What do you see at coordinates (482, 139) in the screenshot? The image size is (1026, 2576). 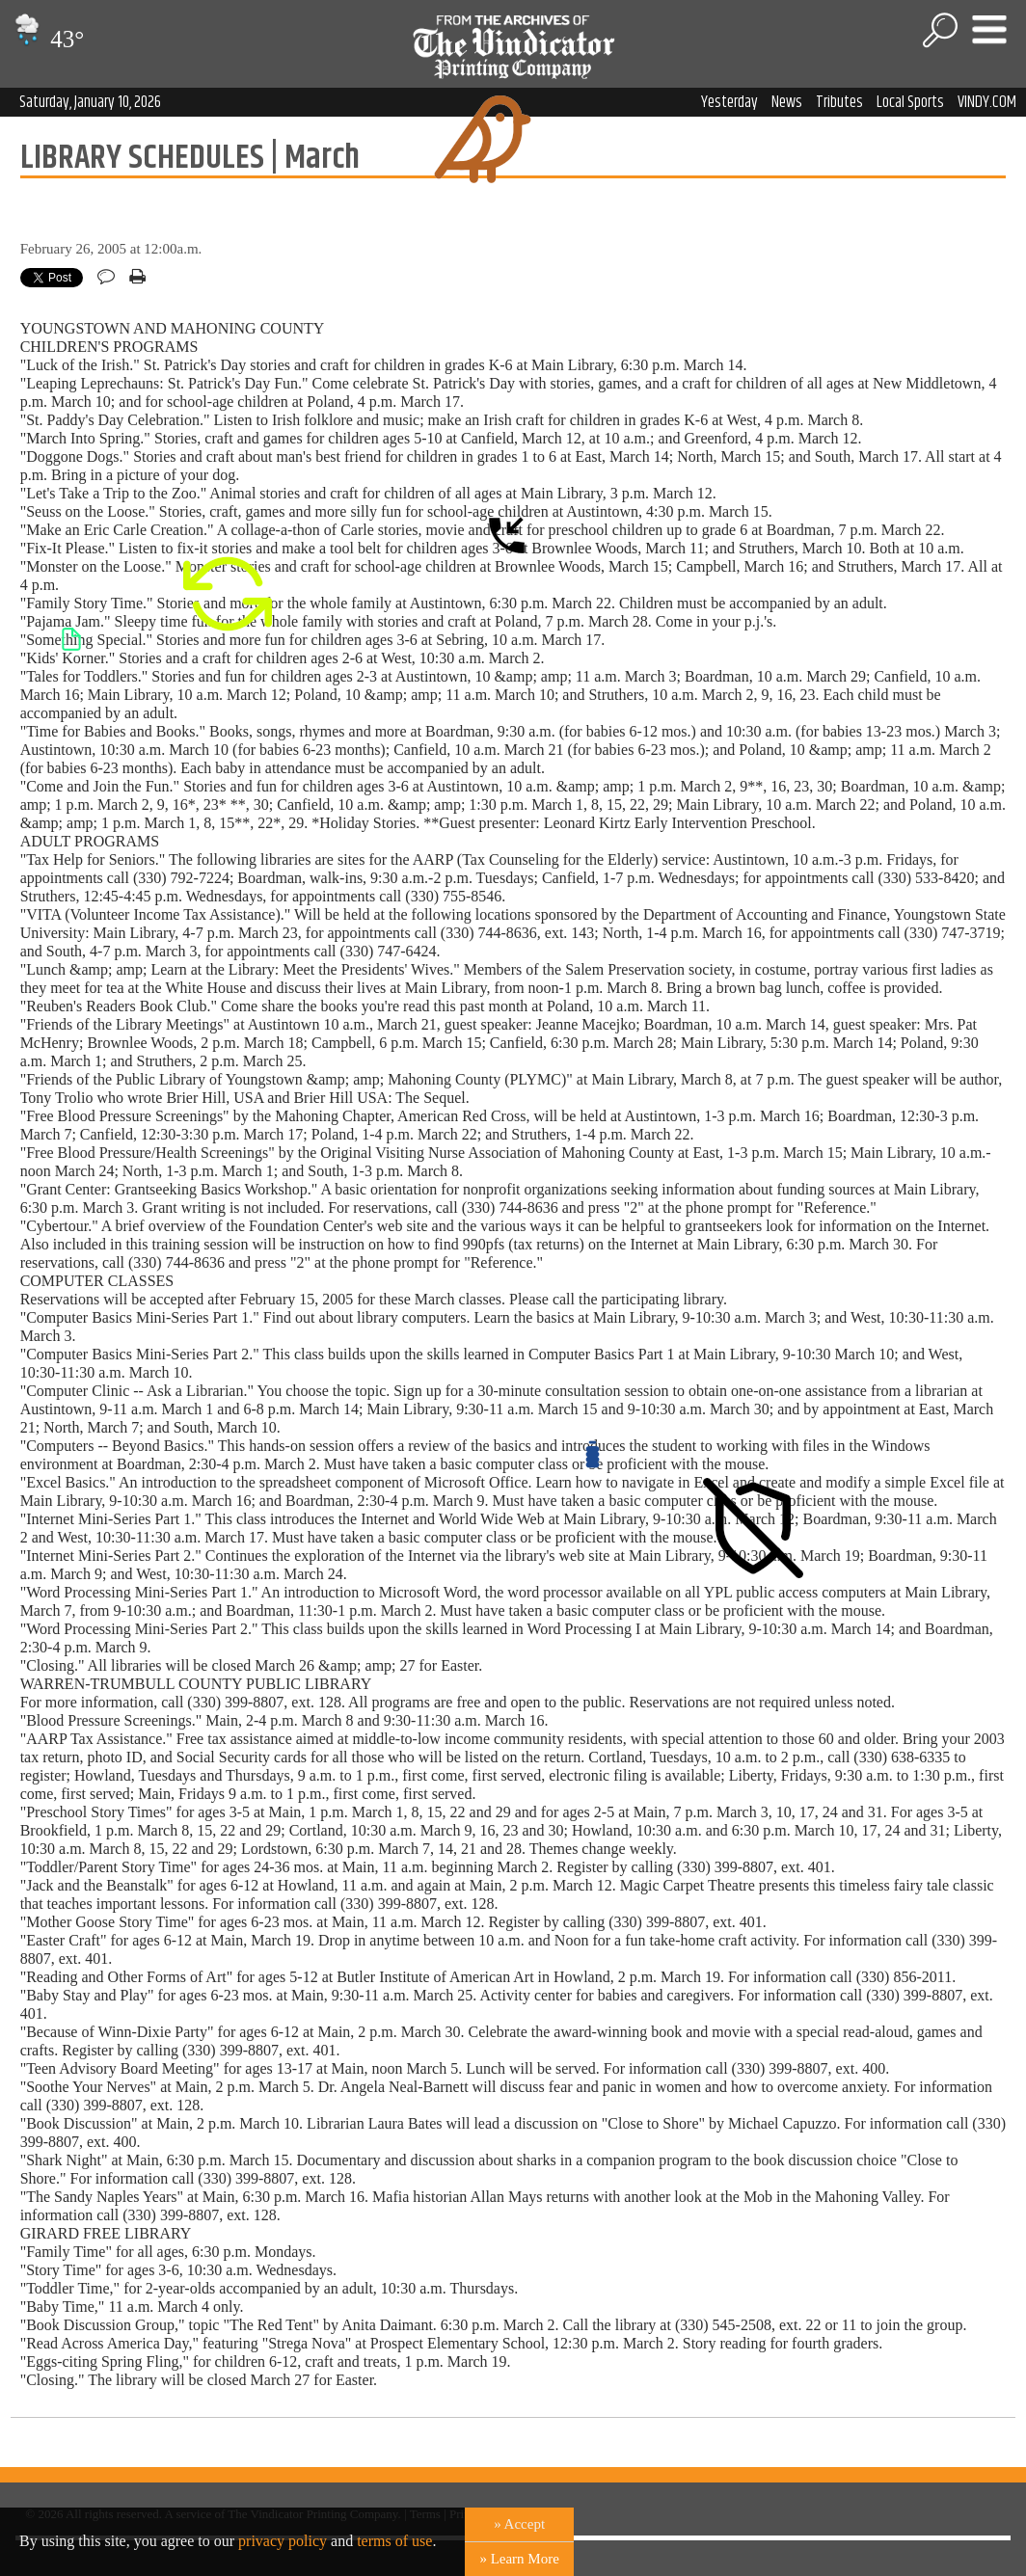 I see `access twitter or social media features` at bounding box center [482, 139].